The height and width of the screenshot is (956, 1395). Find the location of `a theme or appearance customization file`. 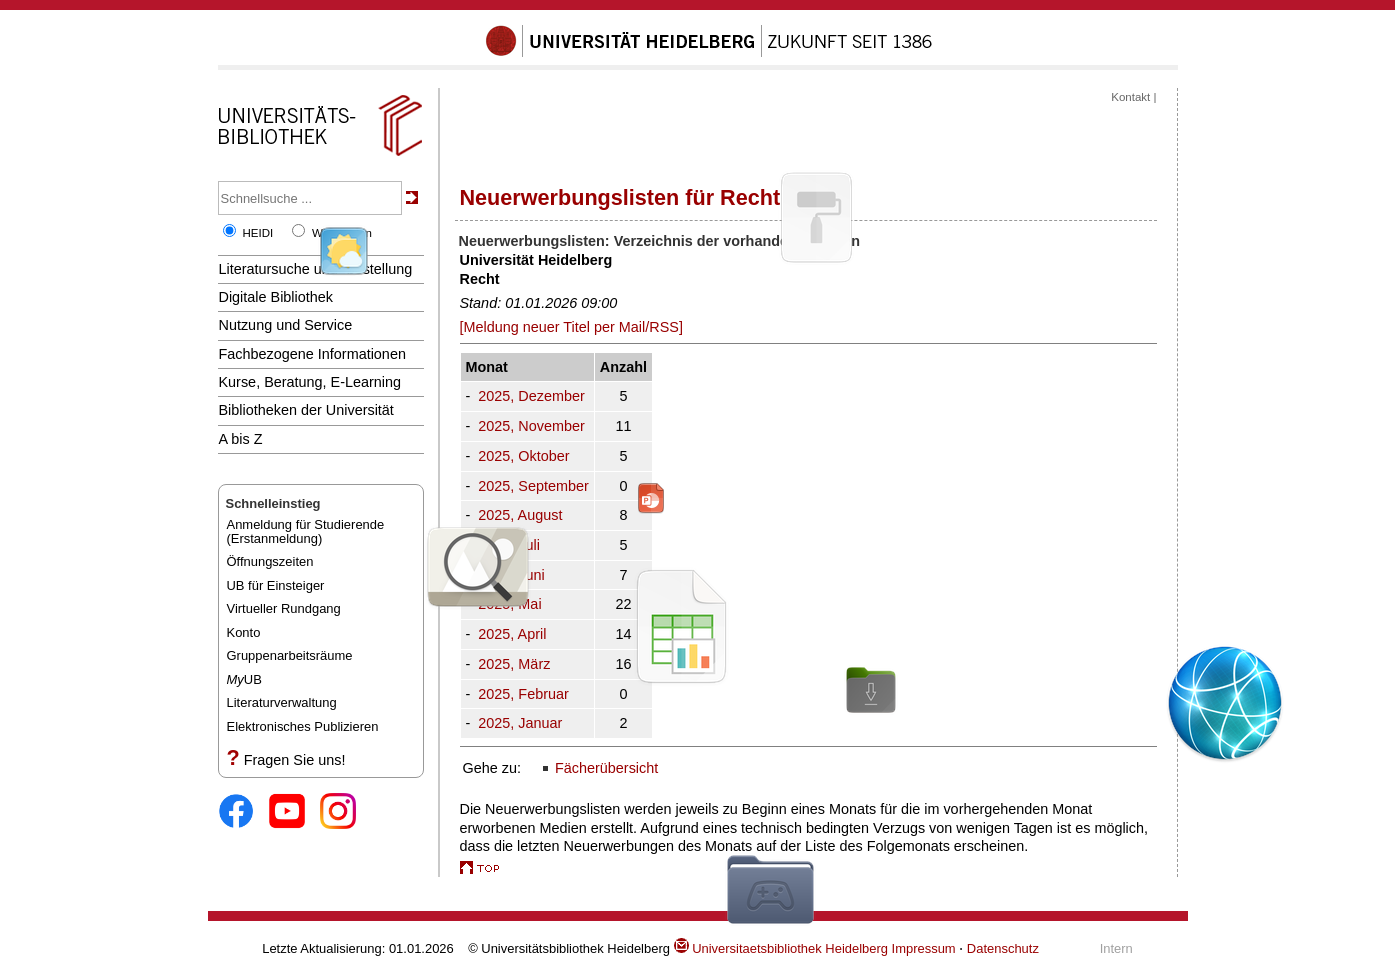

a theme or appearance customization file is located at coordinates (816, 217).